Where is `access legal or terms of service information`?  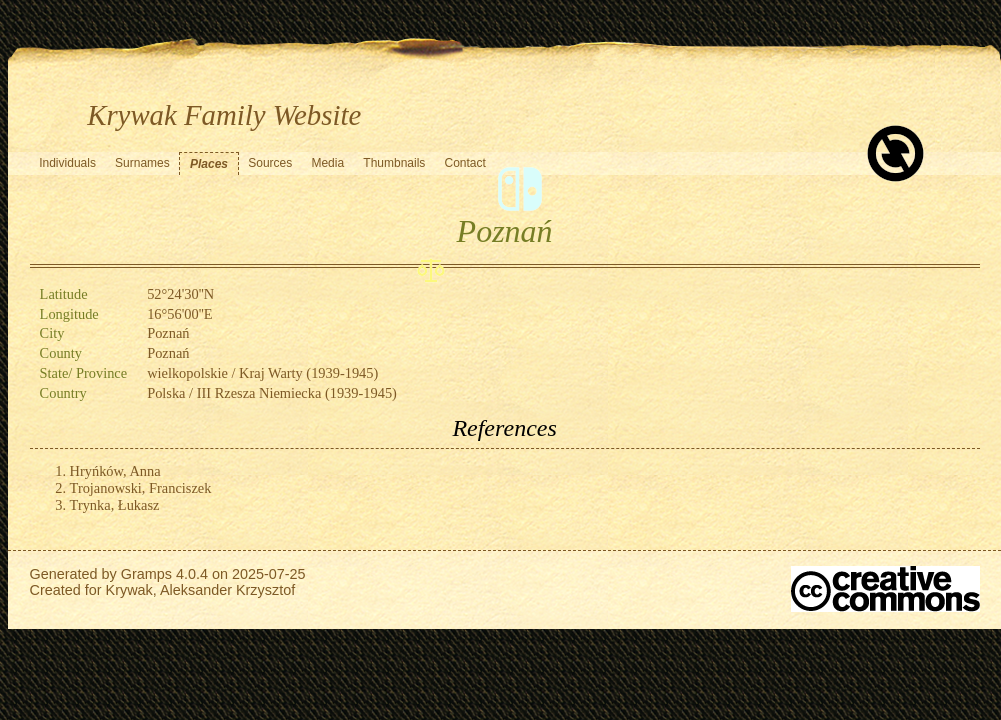
access legal or terms of service information is located at coordinates (431, 271).